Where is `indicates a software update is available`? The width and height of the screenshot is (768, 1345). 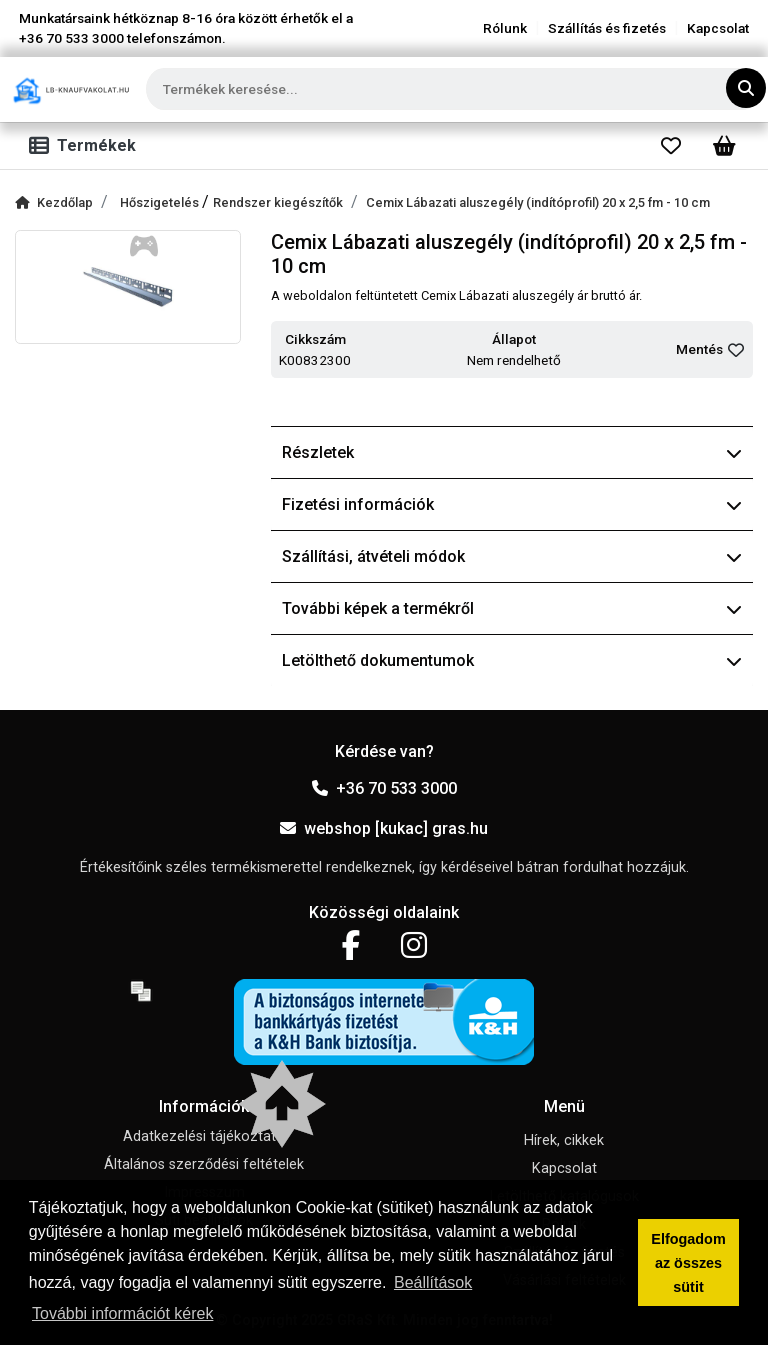 indicates a software update is available is located at coordinates (282, 1104).